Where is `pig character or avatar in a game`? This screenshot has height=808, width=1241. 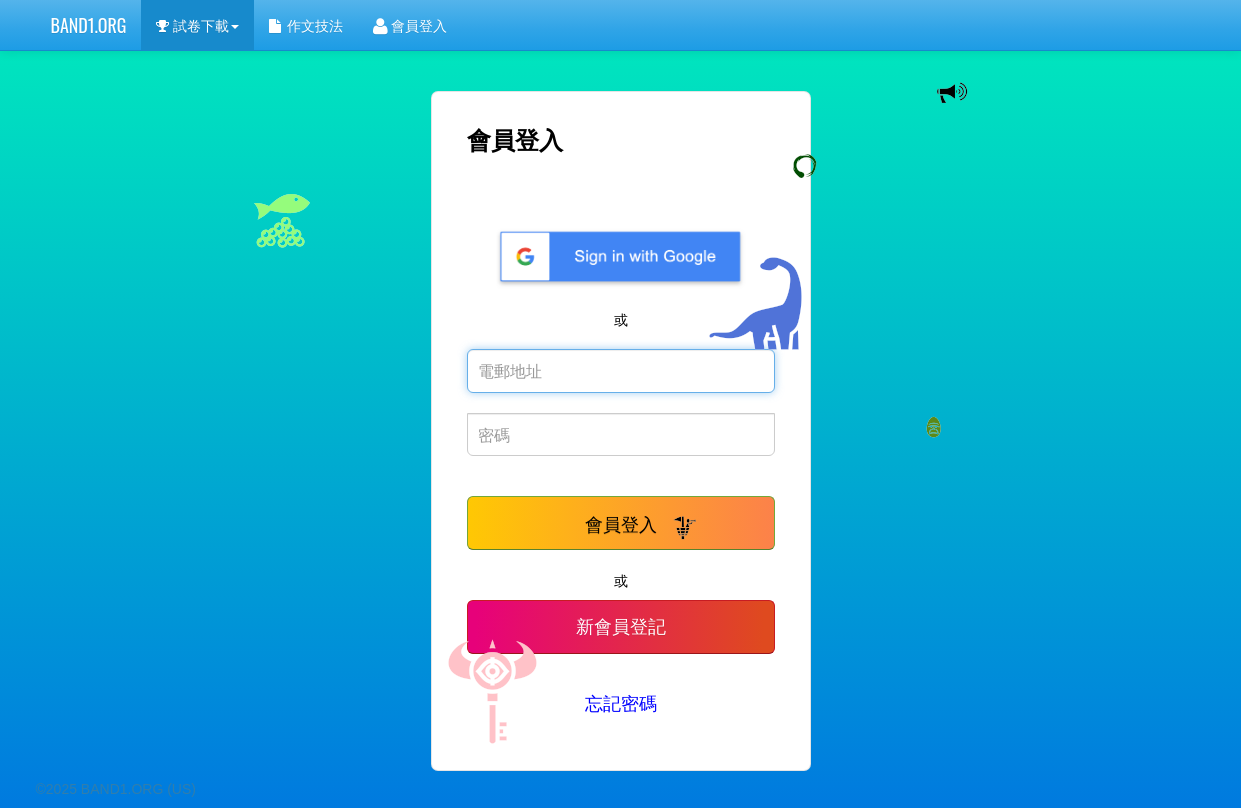 pig character or avatar in a game is located at coordinates (934, 427).